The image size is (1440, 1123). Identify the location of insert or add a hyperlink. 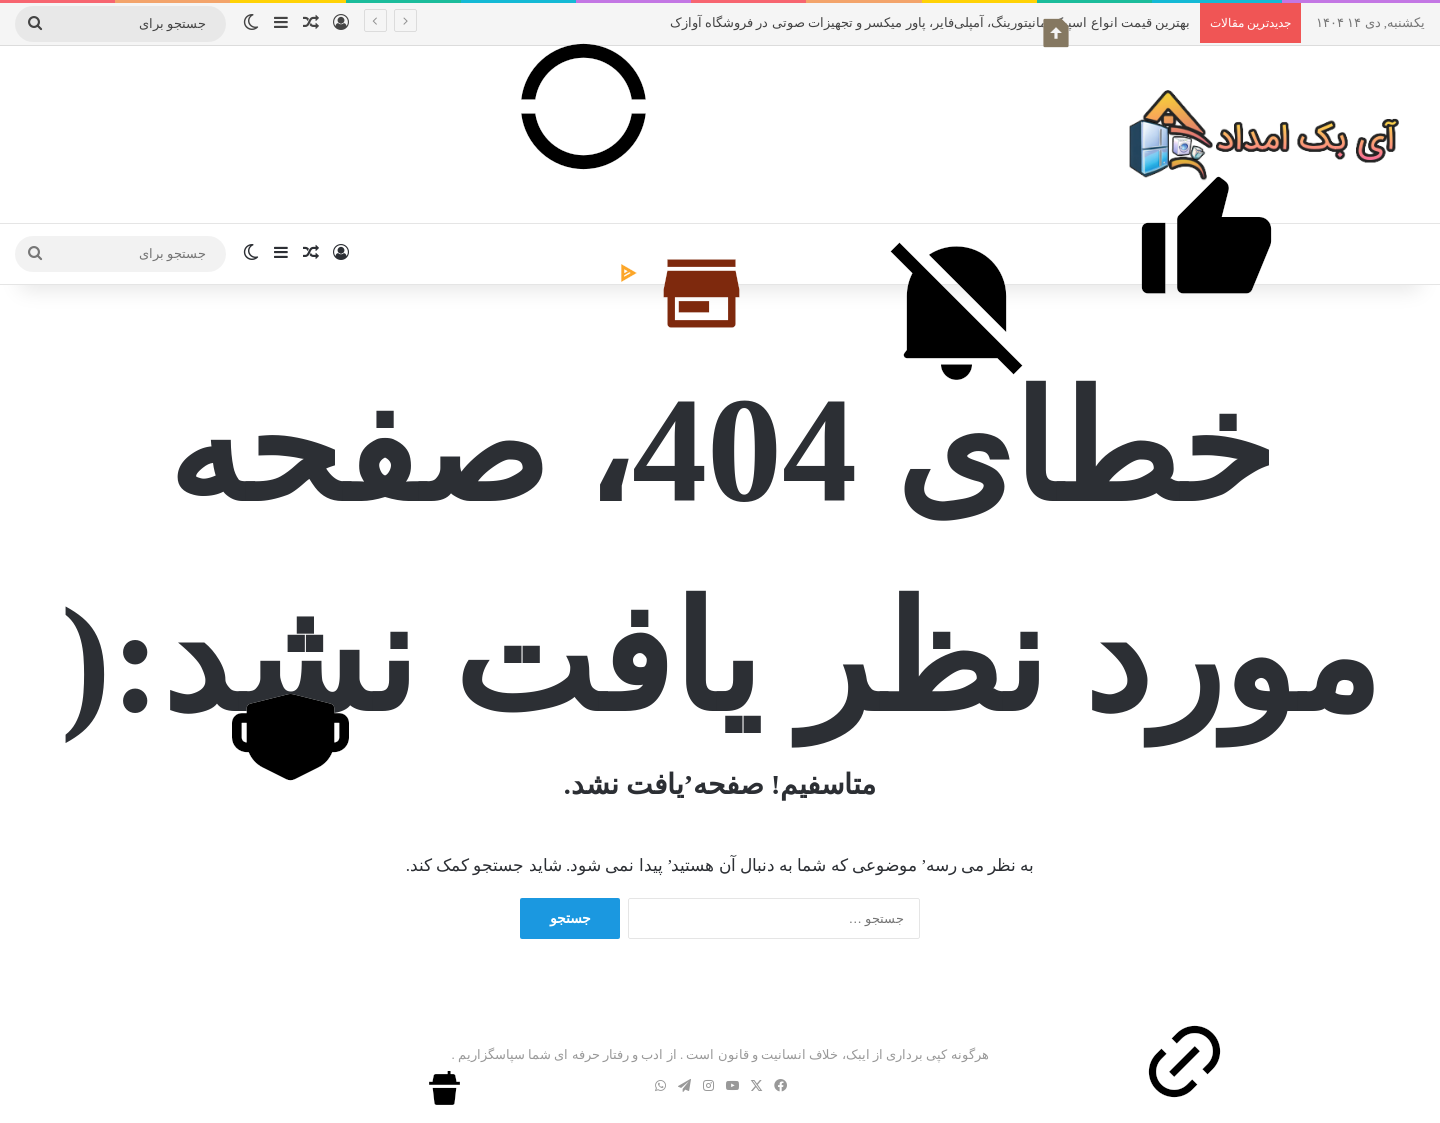
(1184, 1061).